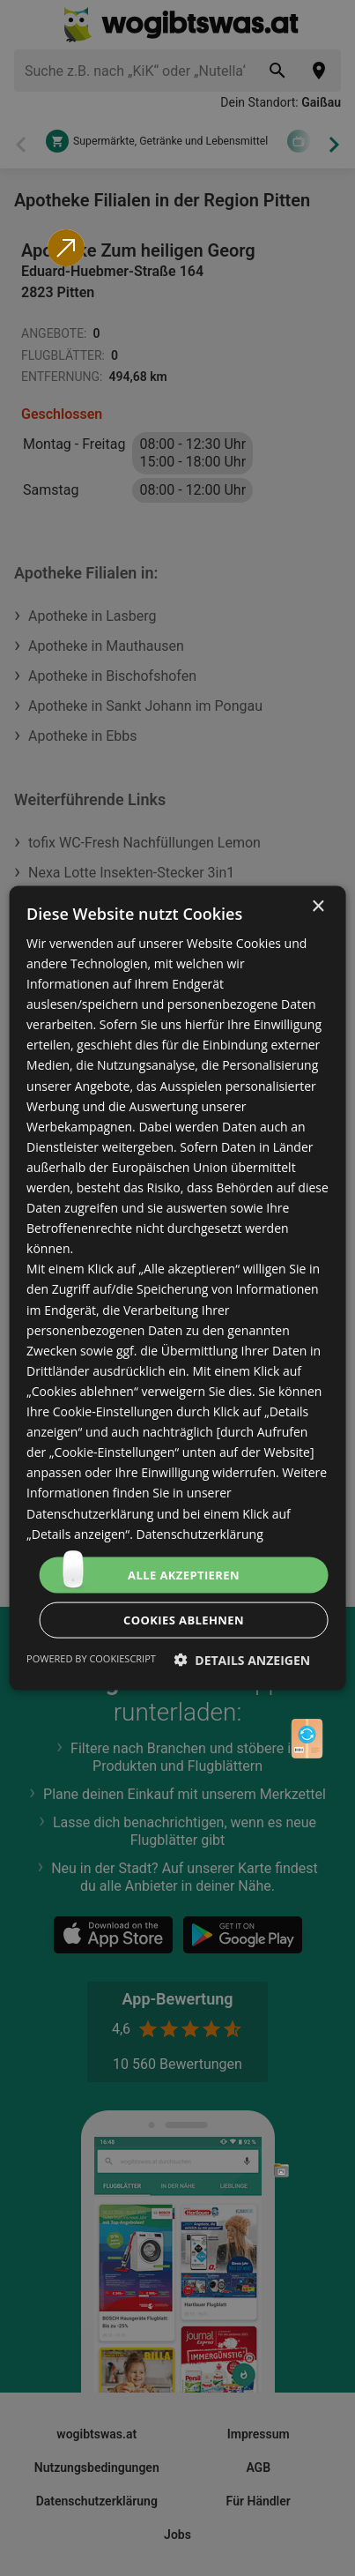  Describe the element at coordinates (66, 248) in the screenshot. I see `indicates a symbolic link or shortcut to another file` at that location.